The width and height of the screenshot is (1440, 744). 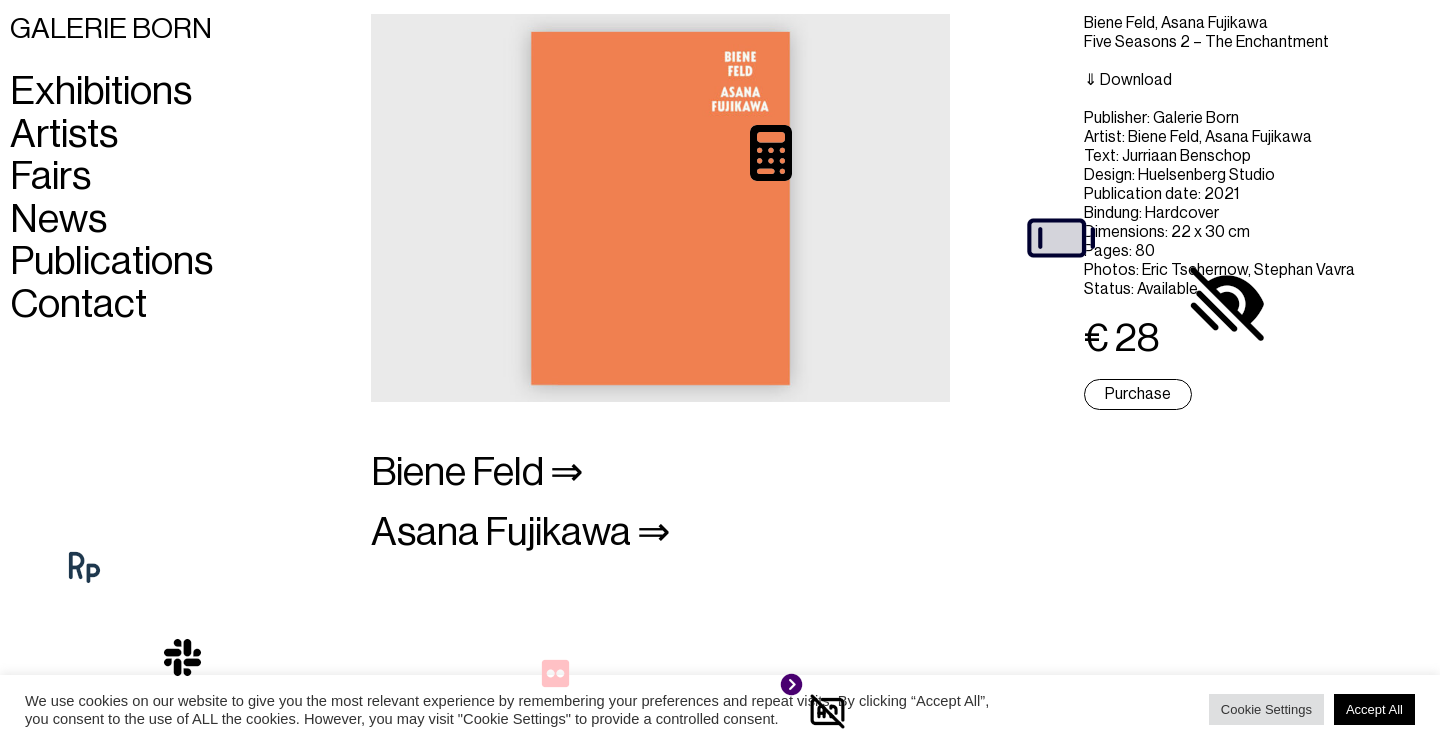 What do you see at coordinates (827, 711) in the screenshot?
I see `ad-free mode enabled` at bounding box center [827, 711].